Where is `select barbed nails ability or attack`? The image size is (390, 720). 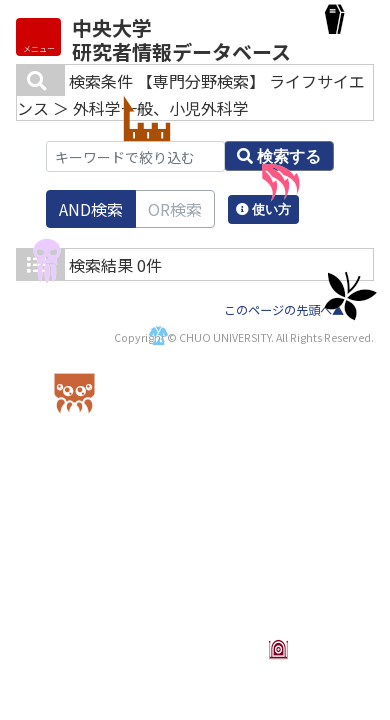
select barbed nails ability or attack is located at coordinates (281, 183).